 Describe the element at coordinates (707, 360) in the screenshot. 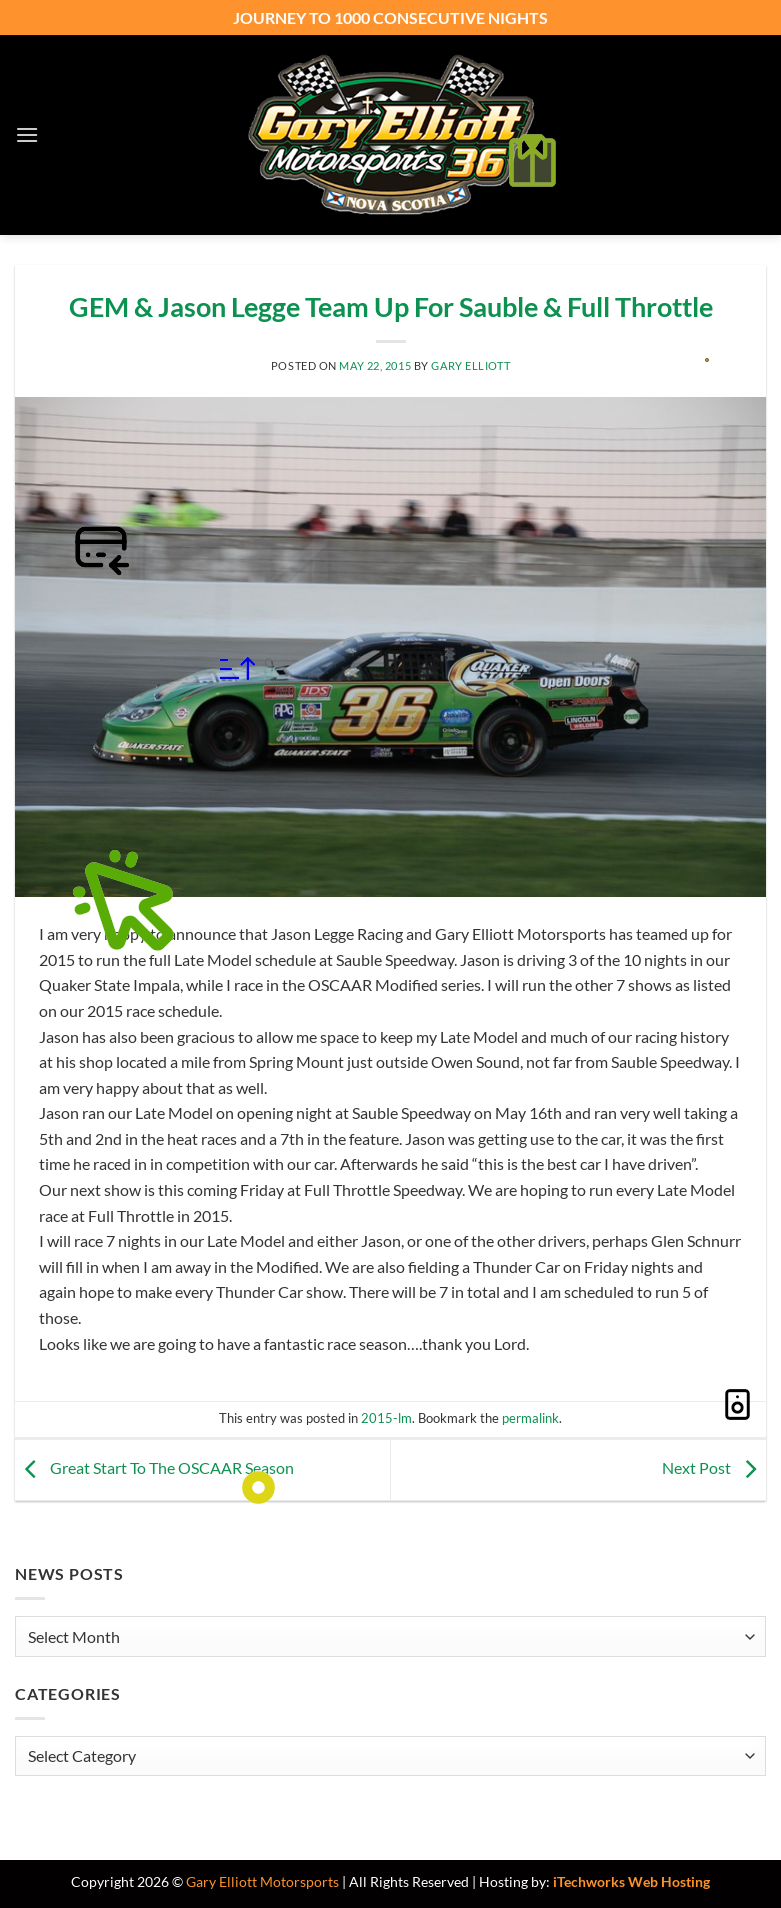

I see `indicates an unread notification or new item` at that location.